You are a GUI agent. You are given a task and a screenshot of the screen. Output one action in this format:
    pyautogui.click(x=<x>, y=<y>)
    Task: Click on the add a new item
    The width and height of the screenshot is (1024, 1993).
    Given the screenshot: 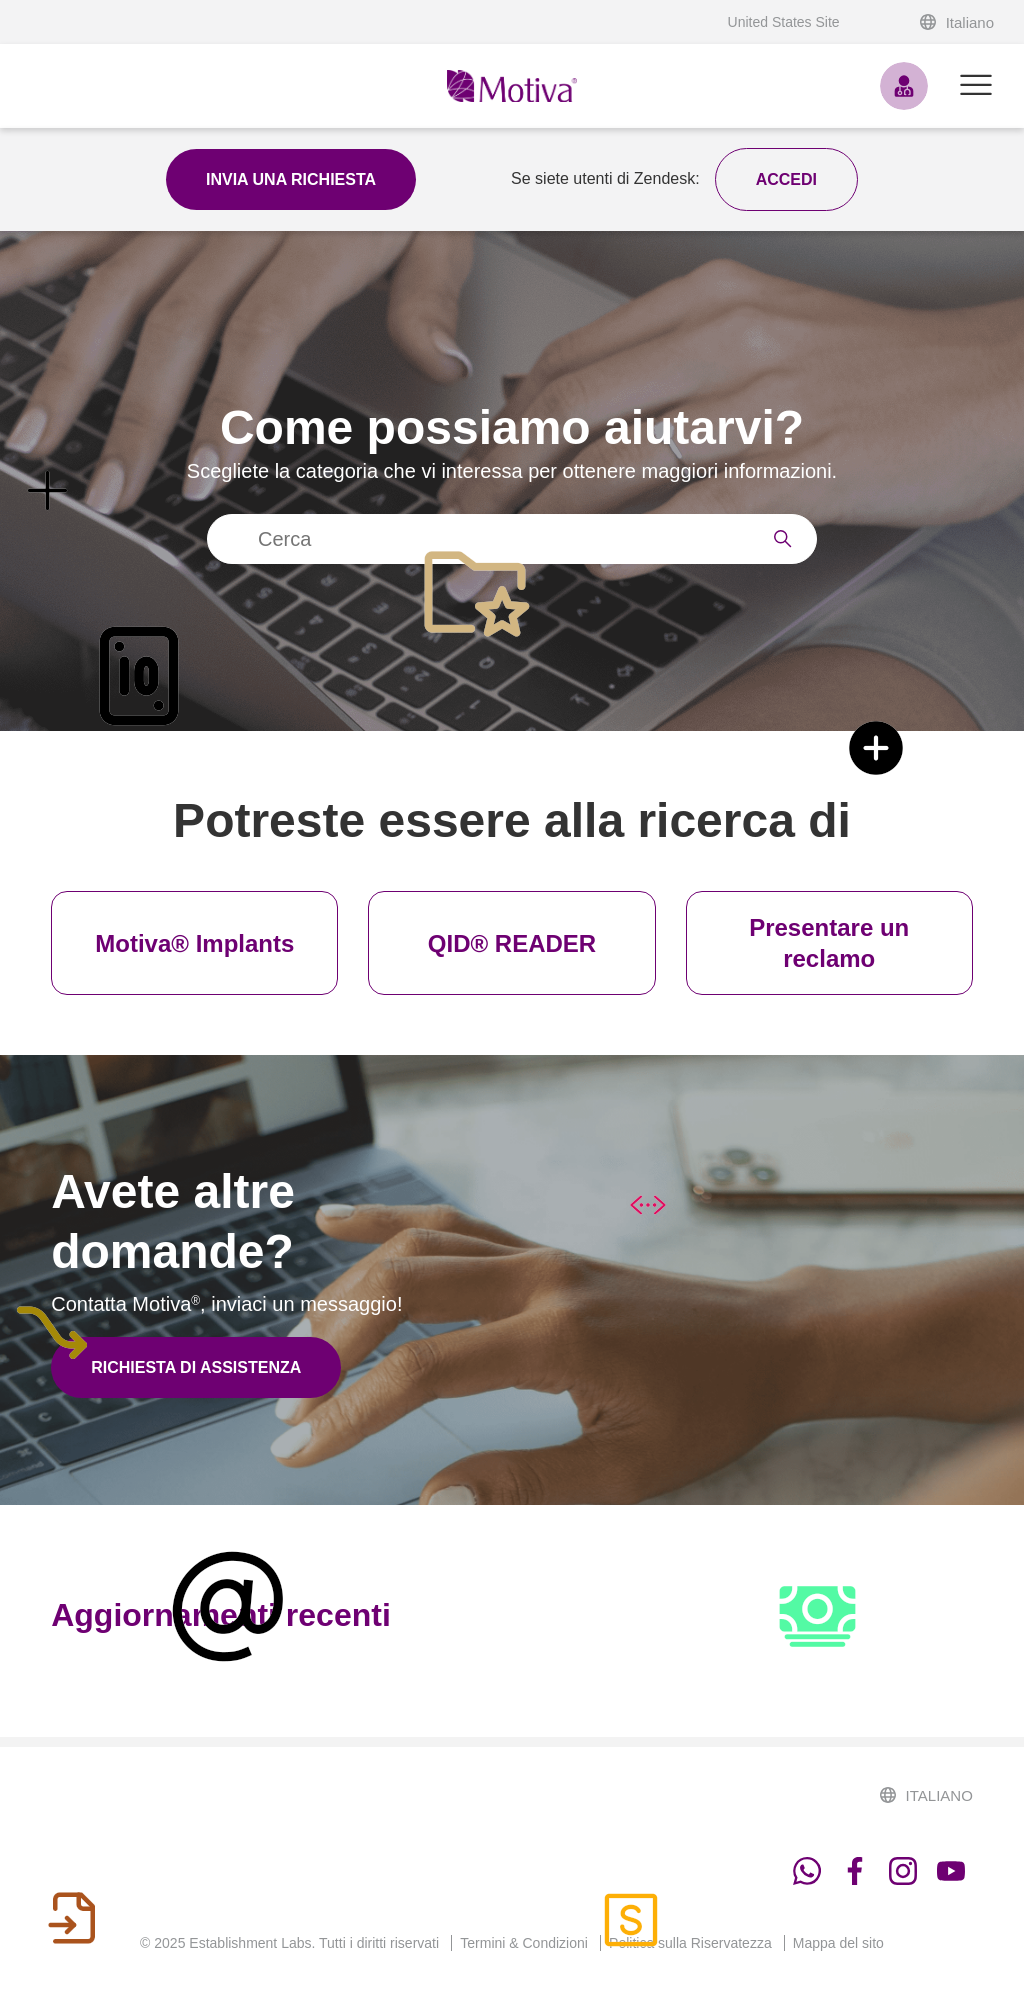 What is the action you would take?
    pyautogui.click(x=876, y=748)
    